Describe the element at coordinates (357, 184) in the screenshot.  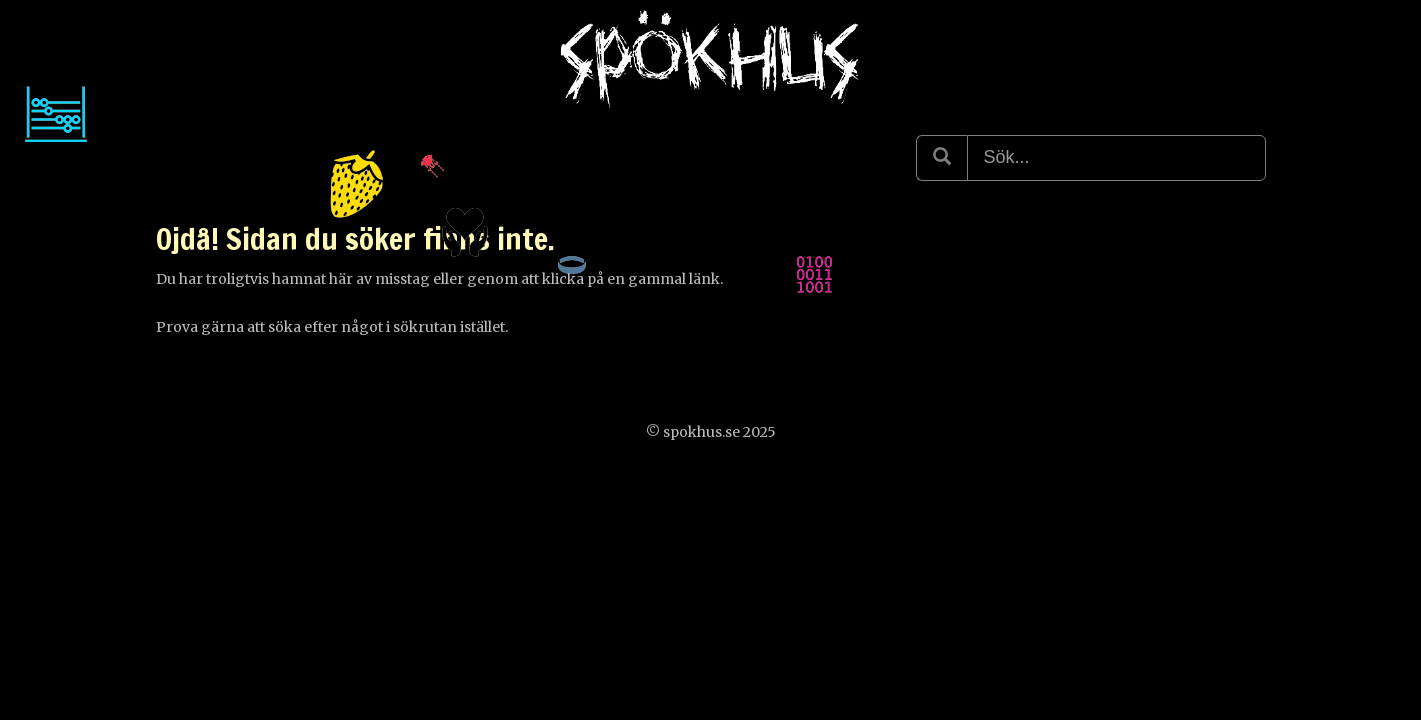
I see `select strawberry flavor or ingredient` at that location.